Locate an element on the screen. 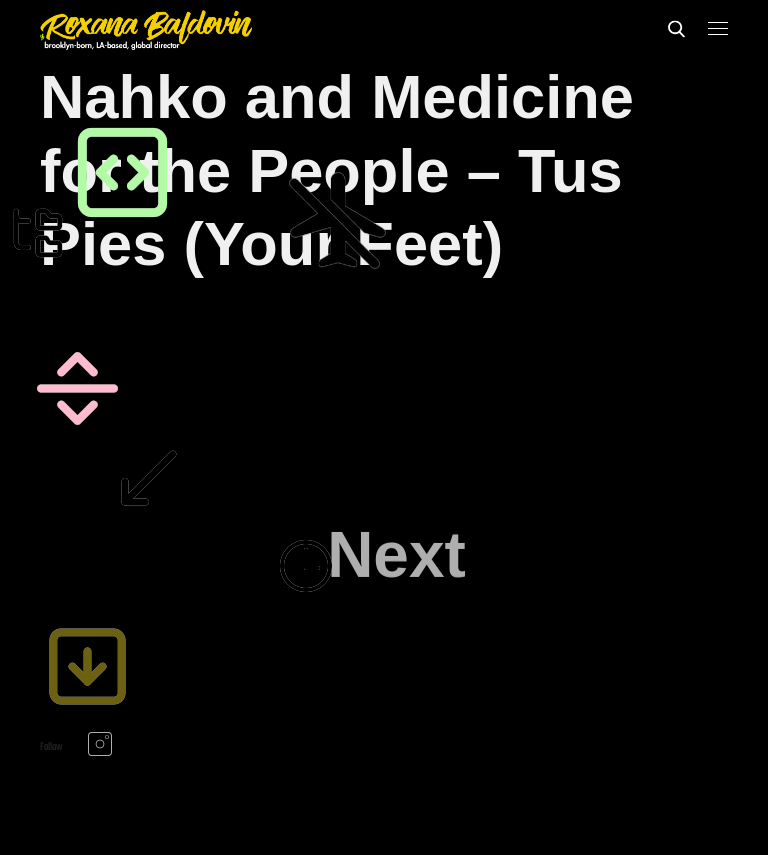 Image resolution: width=768 pixels, height=855 pixels. browse directory structure is located at coordinates (38, 233).